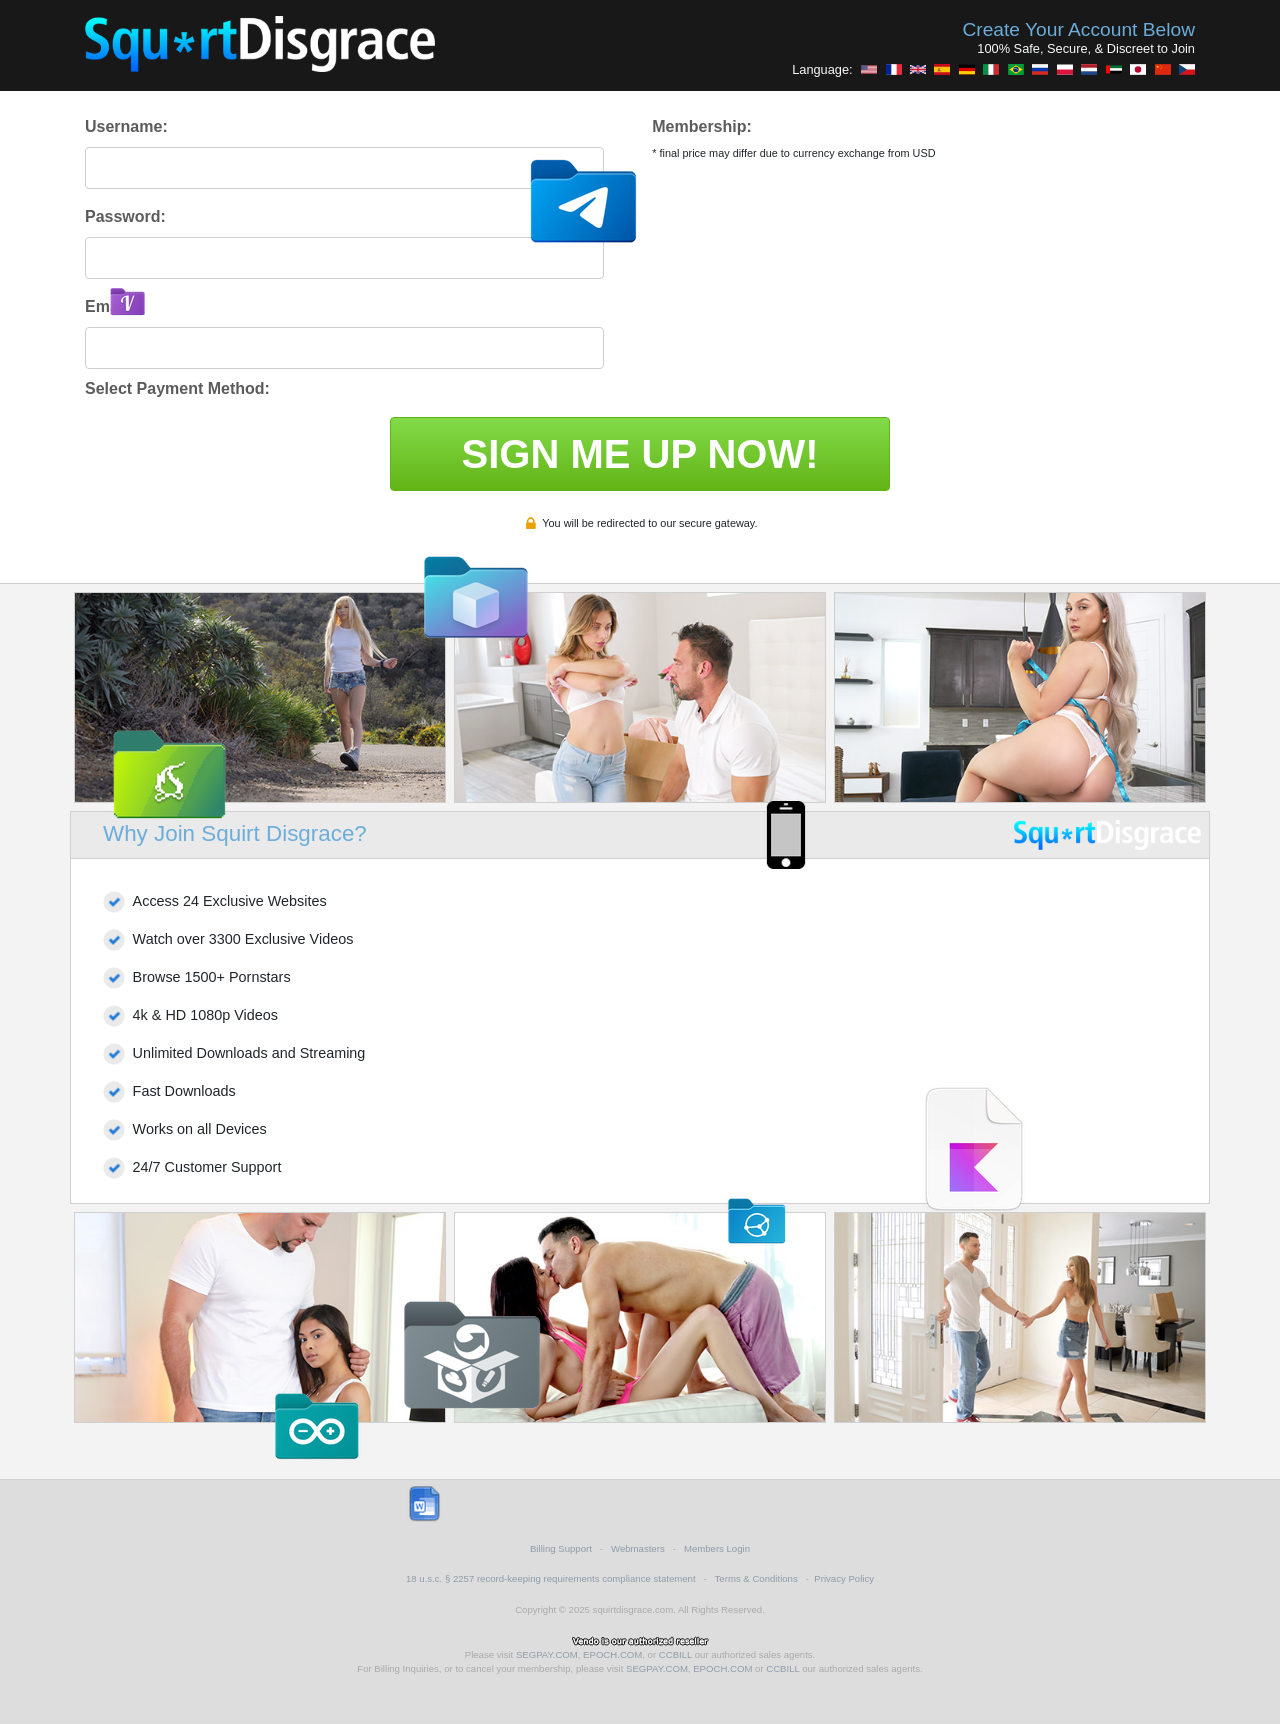 The width and height of the screenshot is (1280, 1724). Describe the element at coordinates (424, 1503) in the screenshot. I see `open a Microsoft Word document` at that location.